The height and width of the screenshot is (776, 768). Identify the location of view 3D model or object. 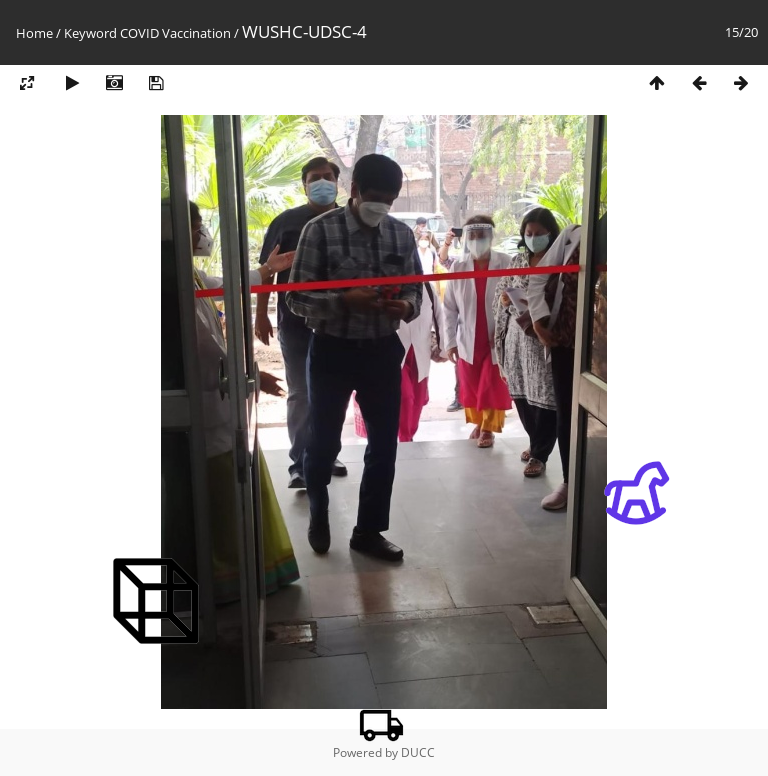
(156, 601).